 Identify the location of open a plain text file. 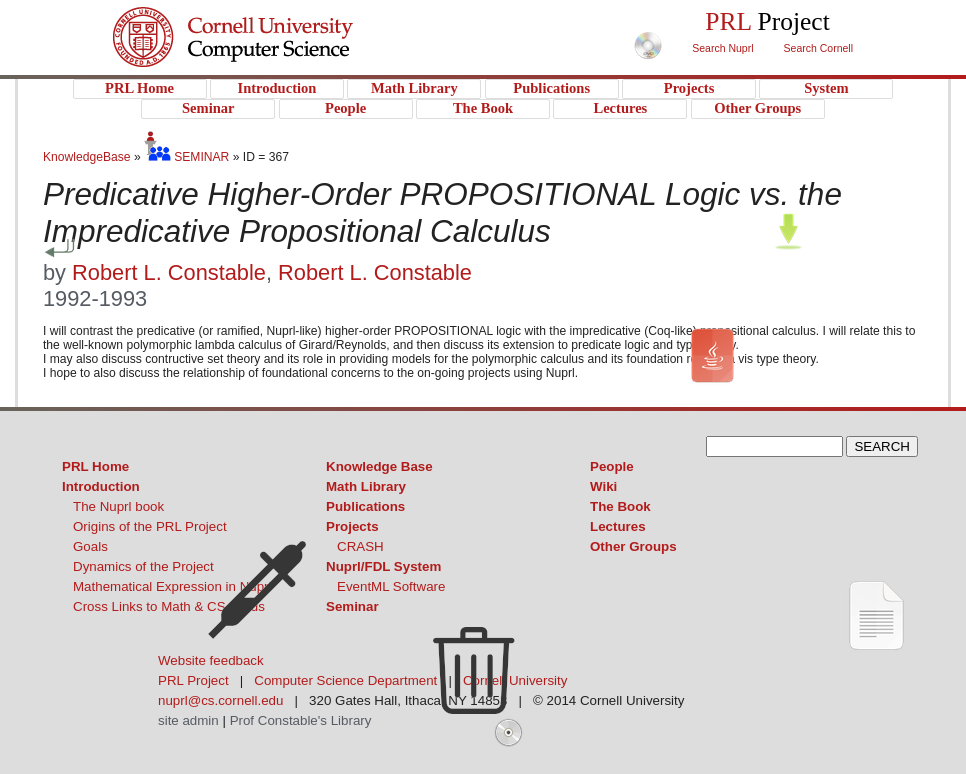
(876, 615).